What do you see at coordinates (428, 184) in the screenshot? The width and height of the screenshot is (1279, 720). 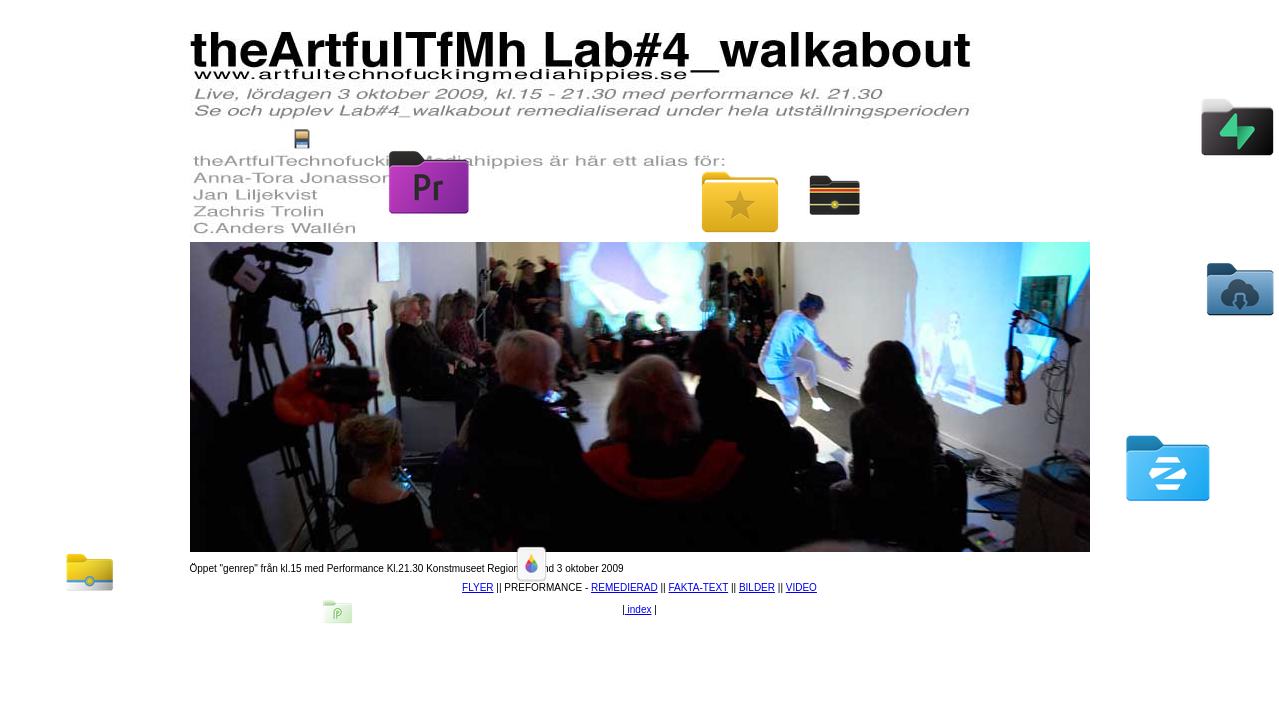 I see `open folder containing adobe premiere project files` at bounding box center [428, 184].